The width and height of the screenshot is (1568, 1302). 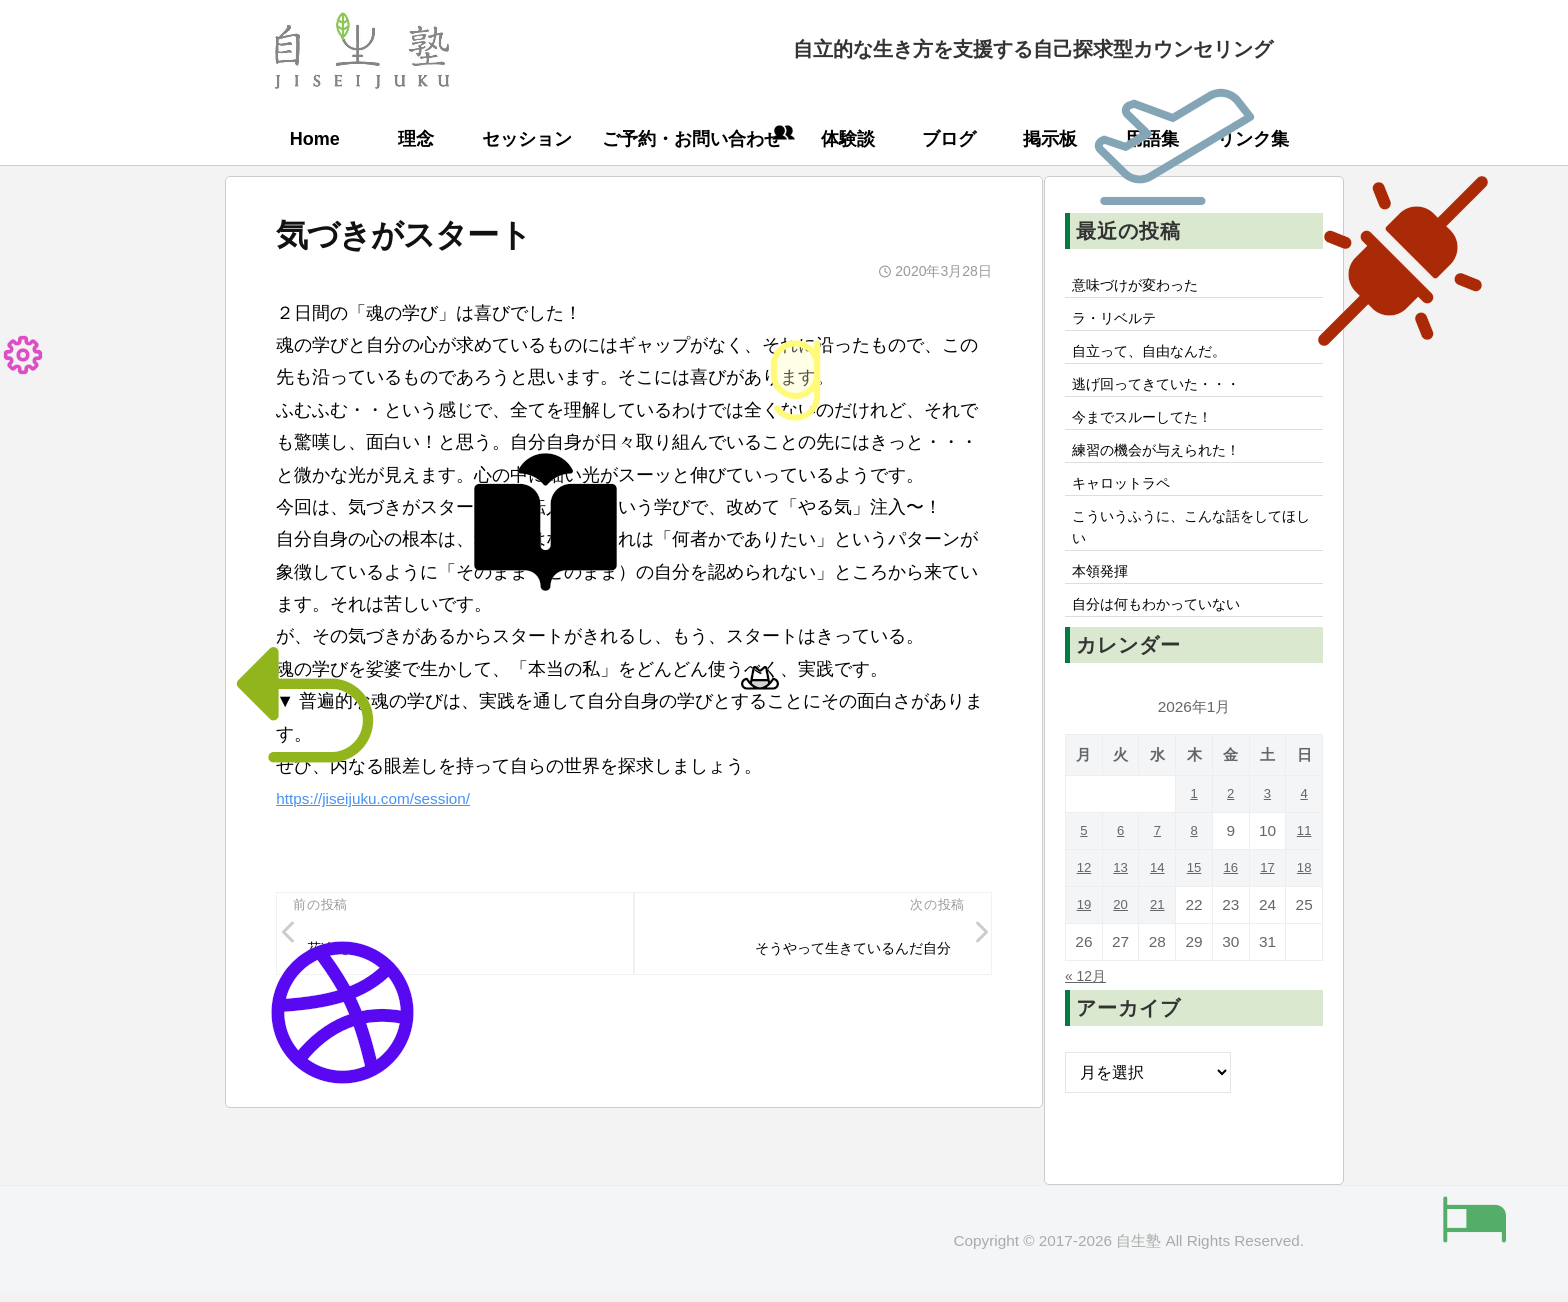 I want to click on select western or country theme, so click(x=760, y=679).